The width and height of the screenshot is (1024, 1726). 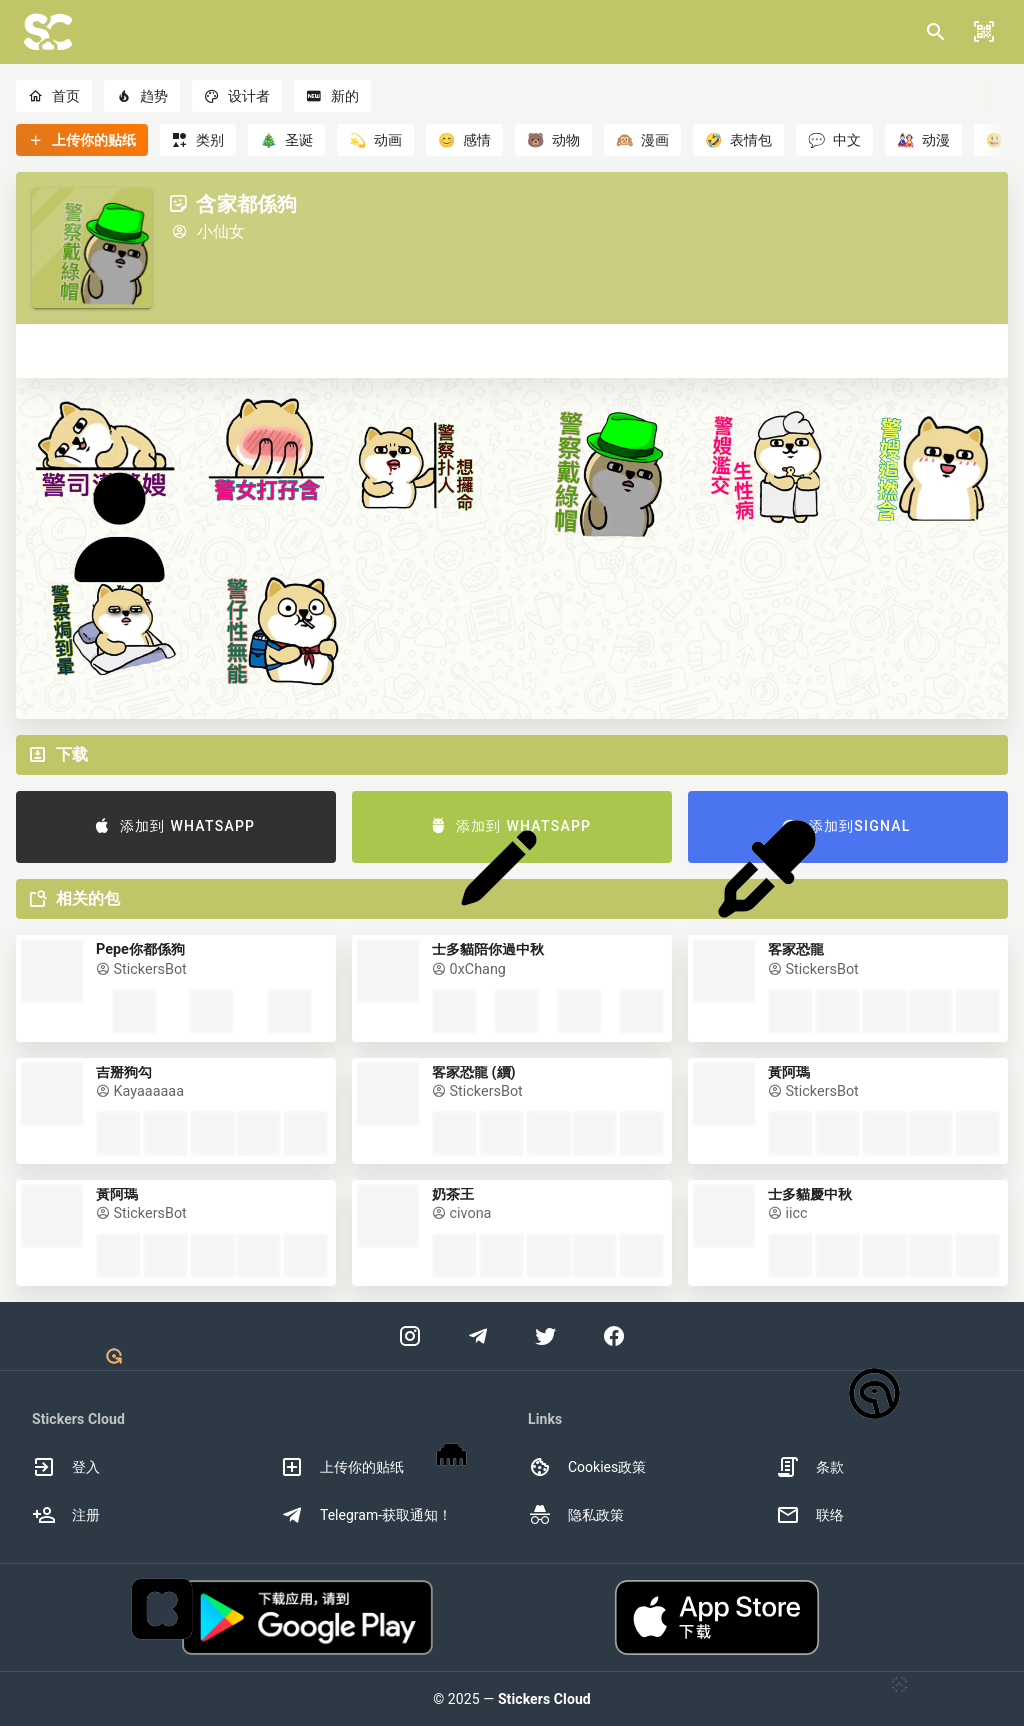 What do you see at coordinates (114, 1356) in the screenshot?
I see `rotate or refresh content` at bounding box center [114, 1356].